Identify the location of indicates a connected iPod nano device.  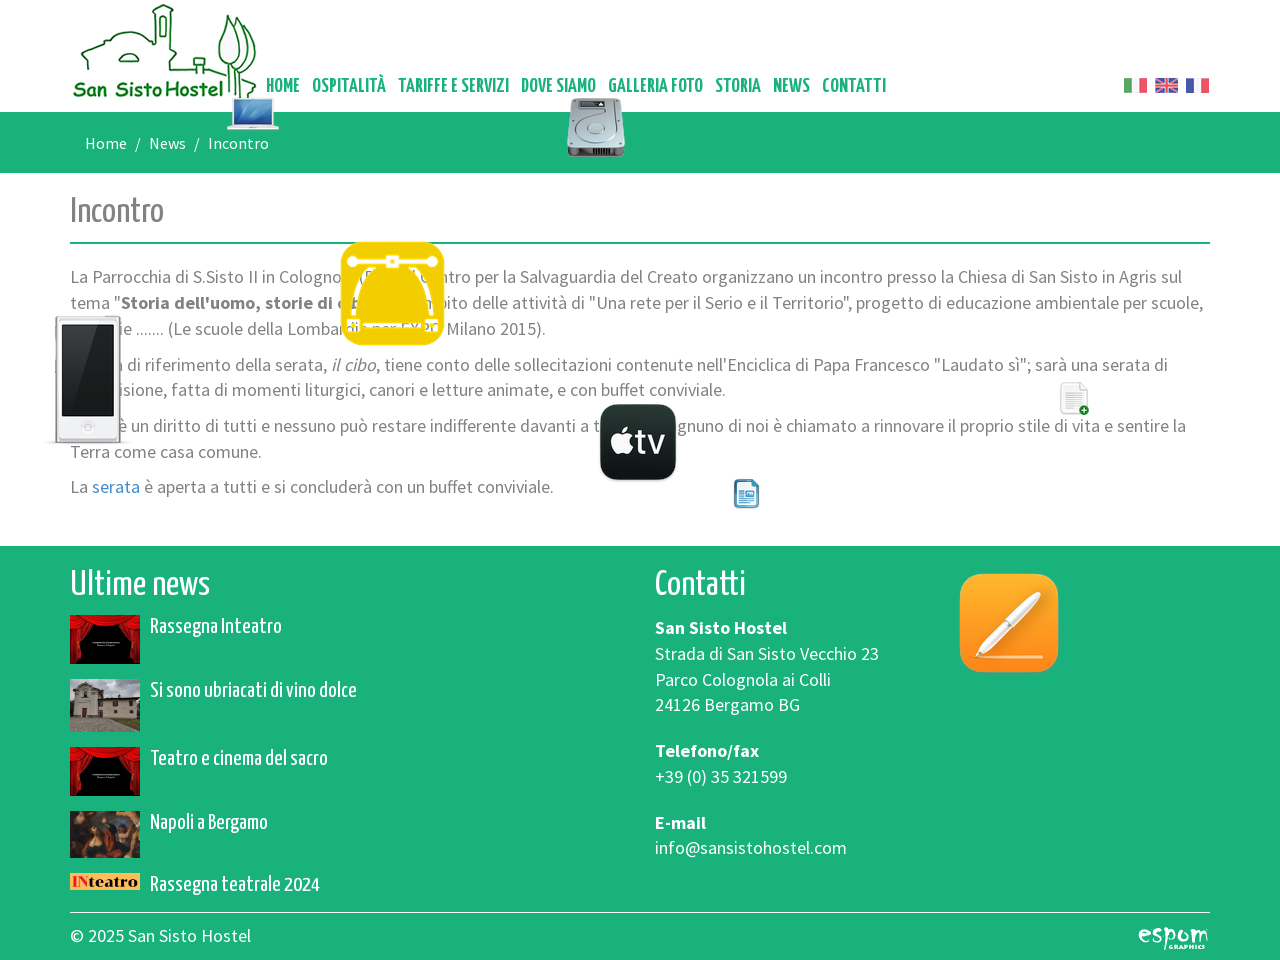
(88, 380).